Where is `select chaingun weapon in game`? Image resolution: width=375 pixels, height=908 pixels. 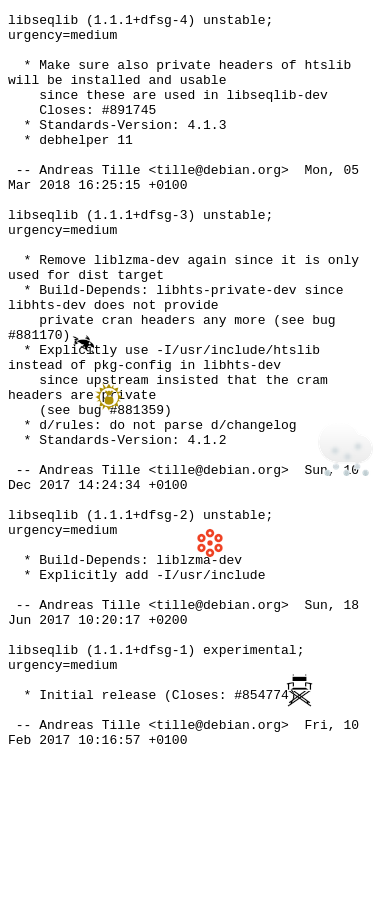
select chaingun weapon in game is located at coordinates (210, 543).